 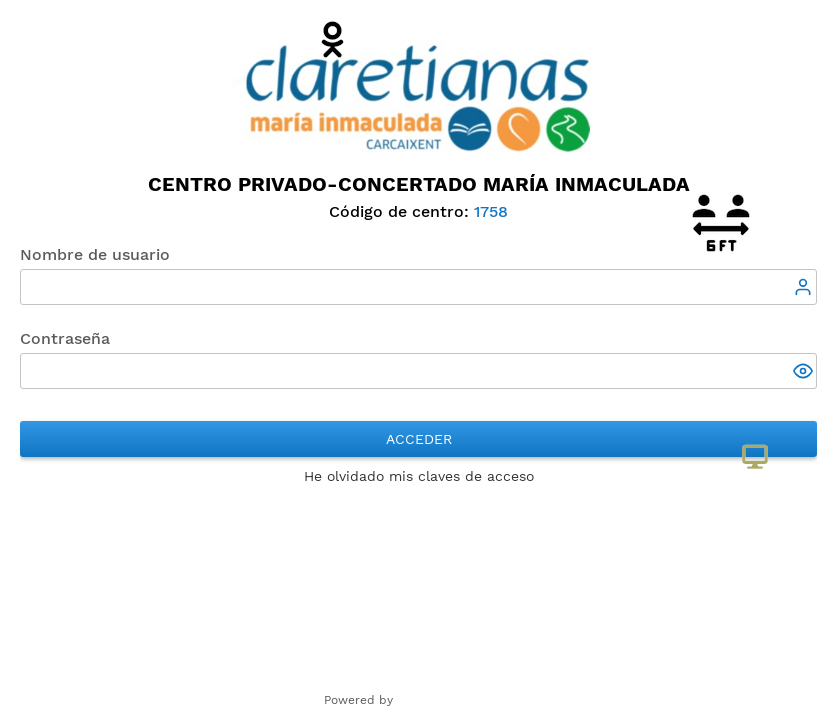 I want to click on access display settings, so click(x=755, y=456).